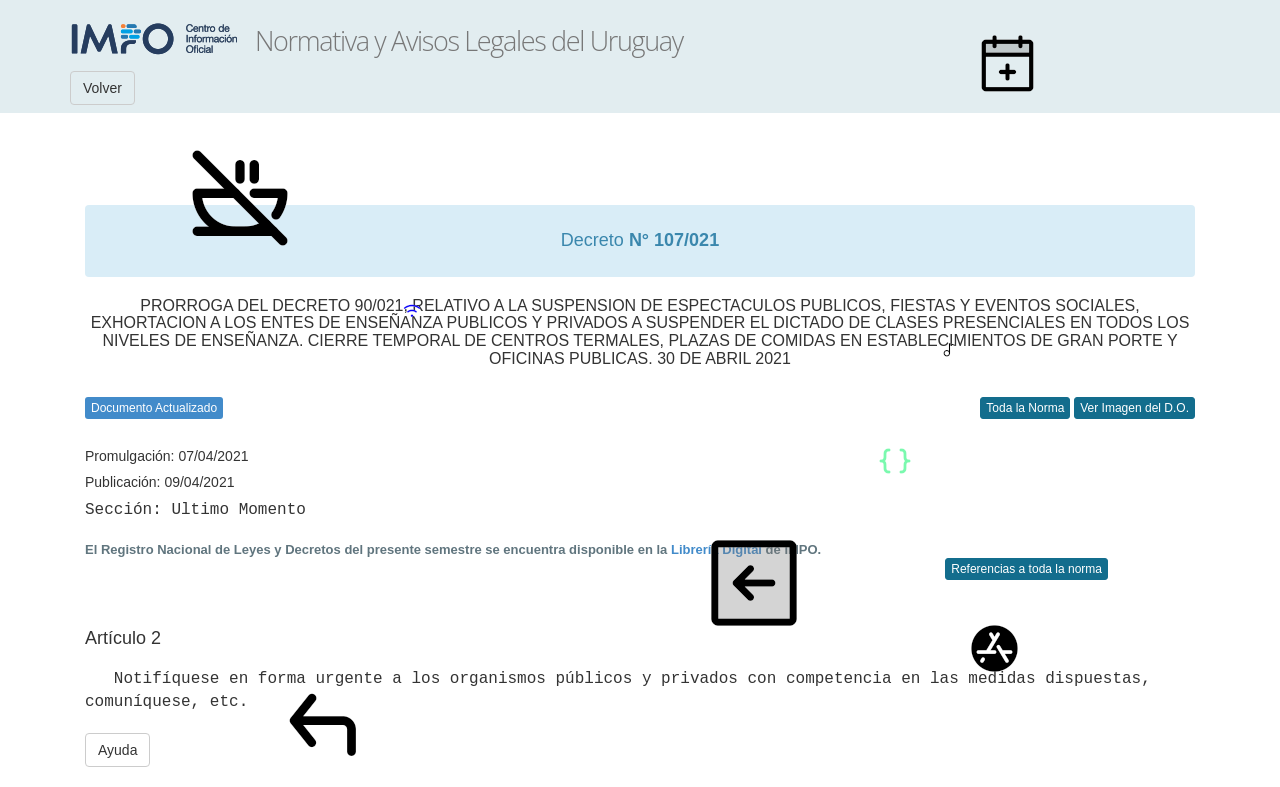 This screenshot has width=1280, height=787. Describe the element at coordinates (1007, 65) in the screenshot. I see `add a new event to your calendar` at that location.